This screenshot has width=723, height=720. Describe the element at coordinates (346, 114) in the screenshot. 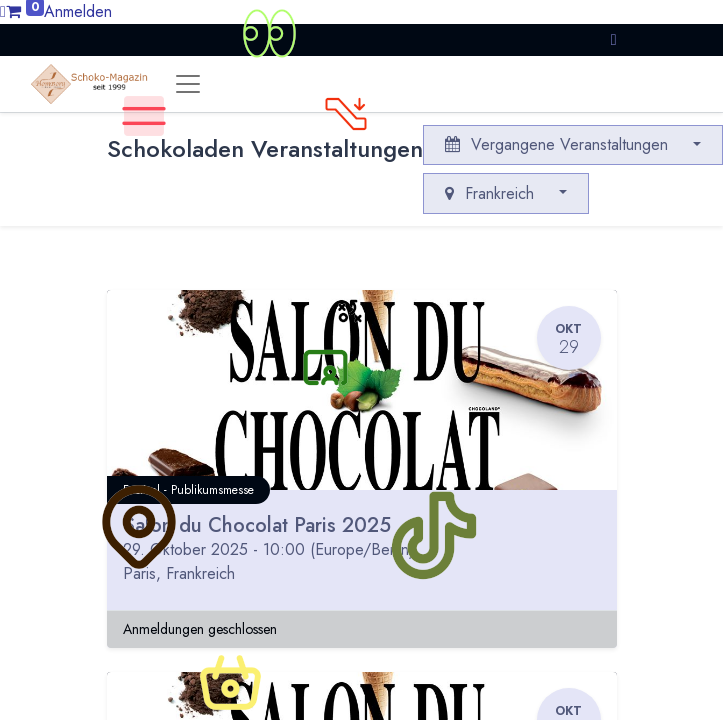

I see `indicates escalator going down` at that location.